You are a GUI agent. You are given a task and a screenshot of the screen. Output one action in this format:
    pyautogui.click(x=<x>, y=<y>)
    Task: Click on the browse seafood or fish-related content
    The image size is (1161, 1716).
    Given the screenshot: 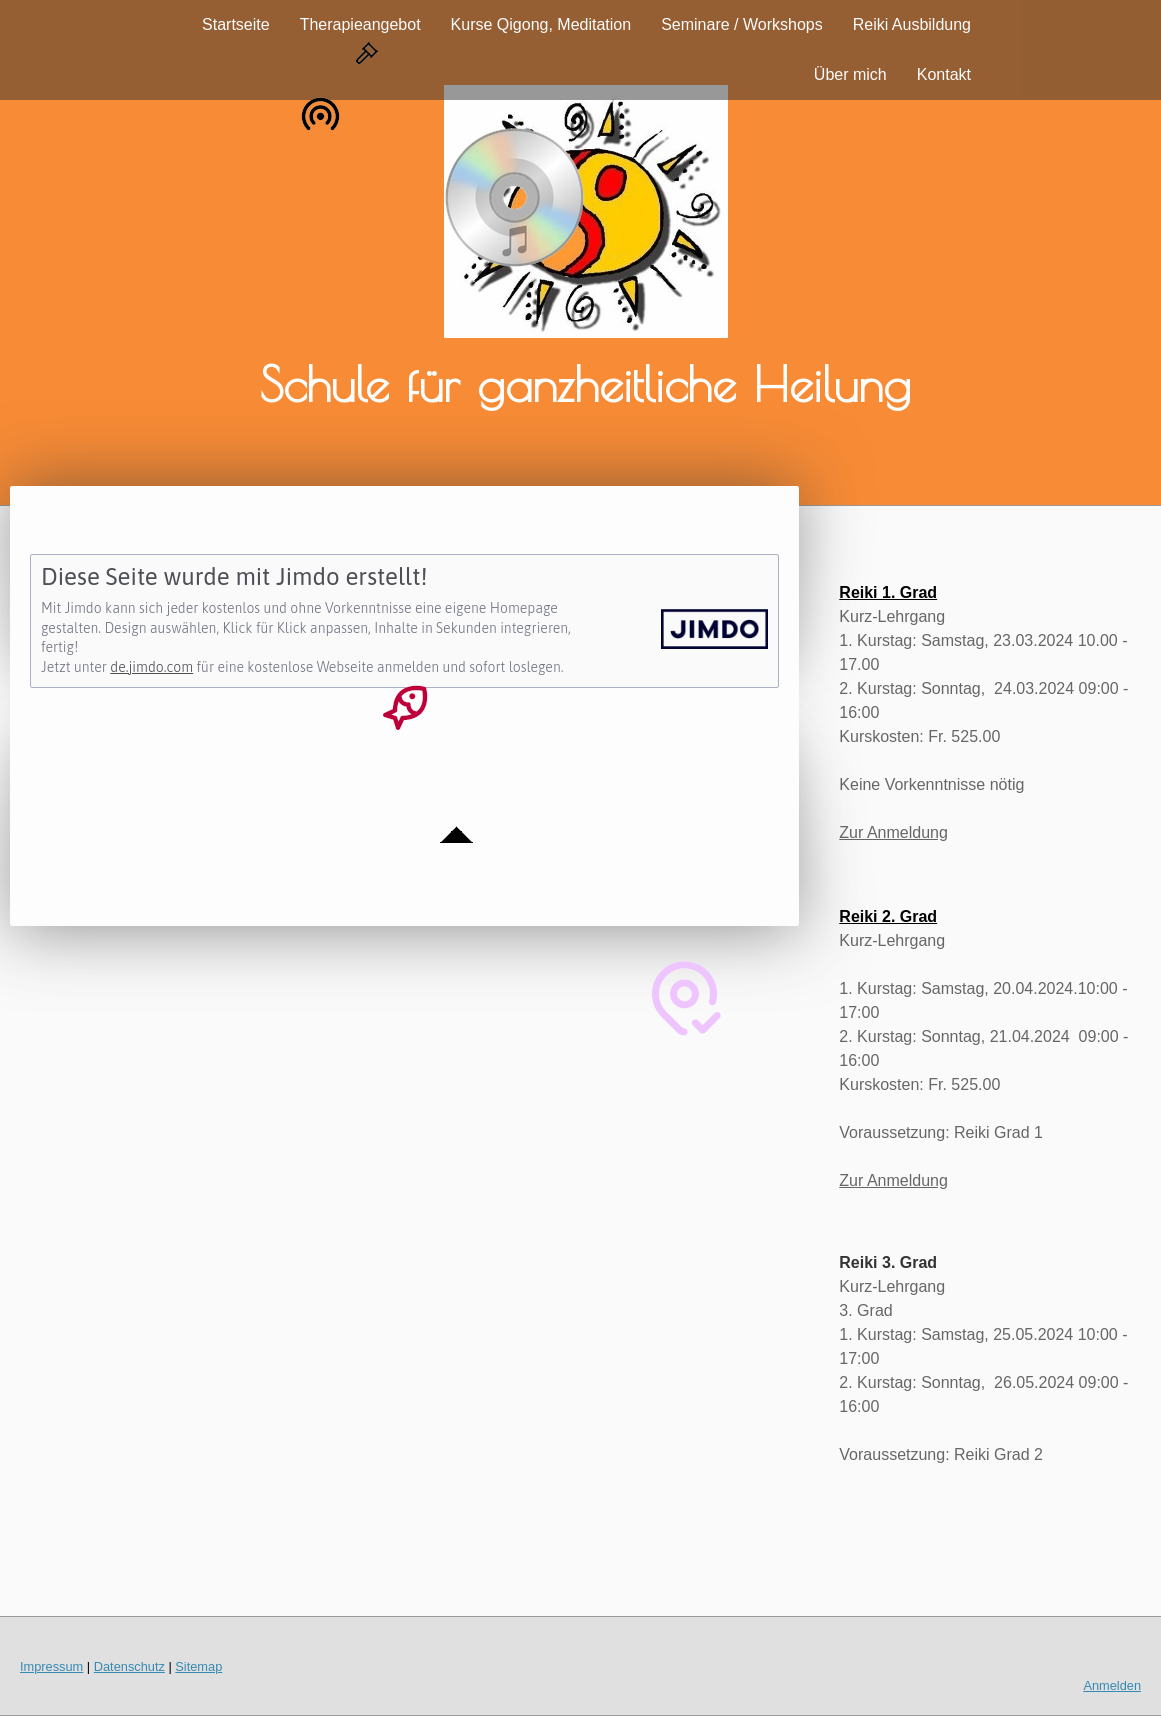 What is the action you would take?
    pyautogui.click(x=407, y=706)
    